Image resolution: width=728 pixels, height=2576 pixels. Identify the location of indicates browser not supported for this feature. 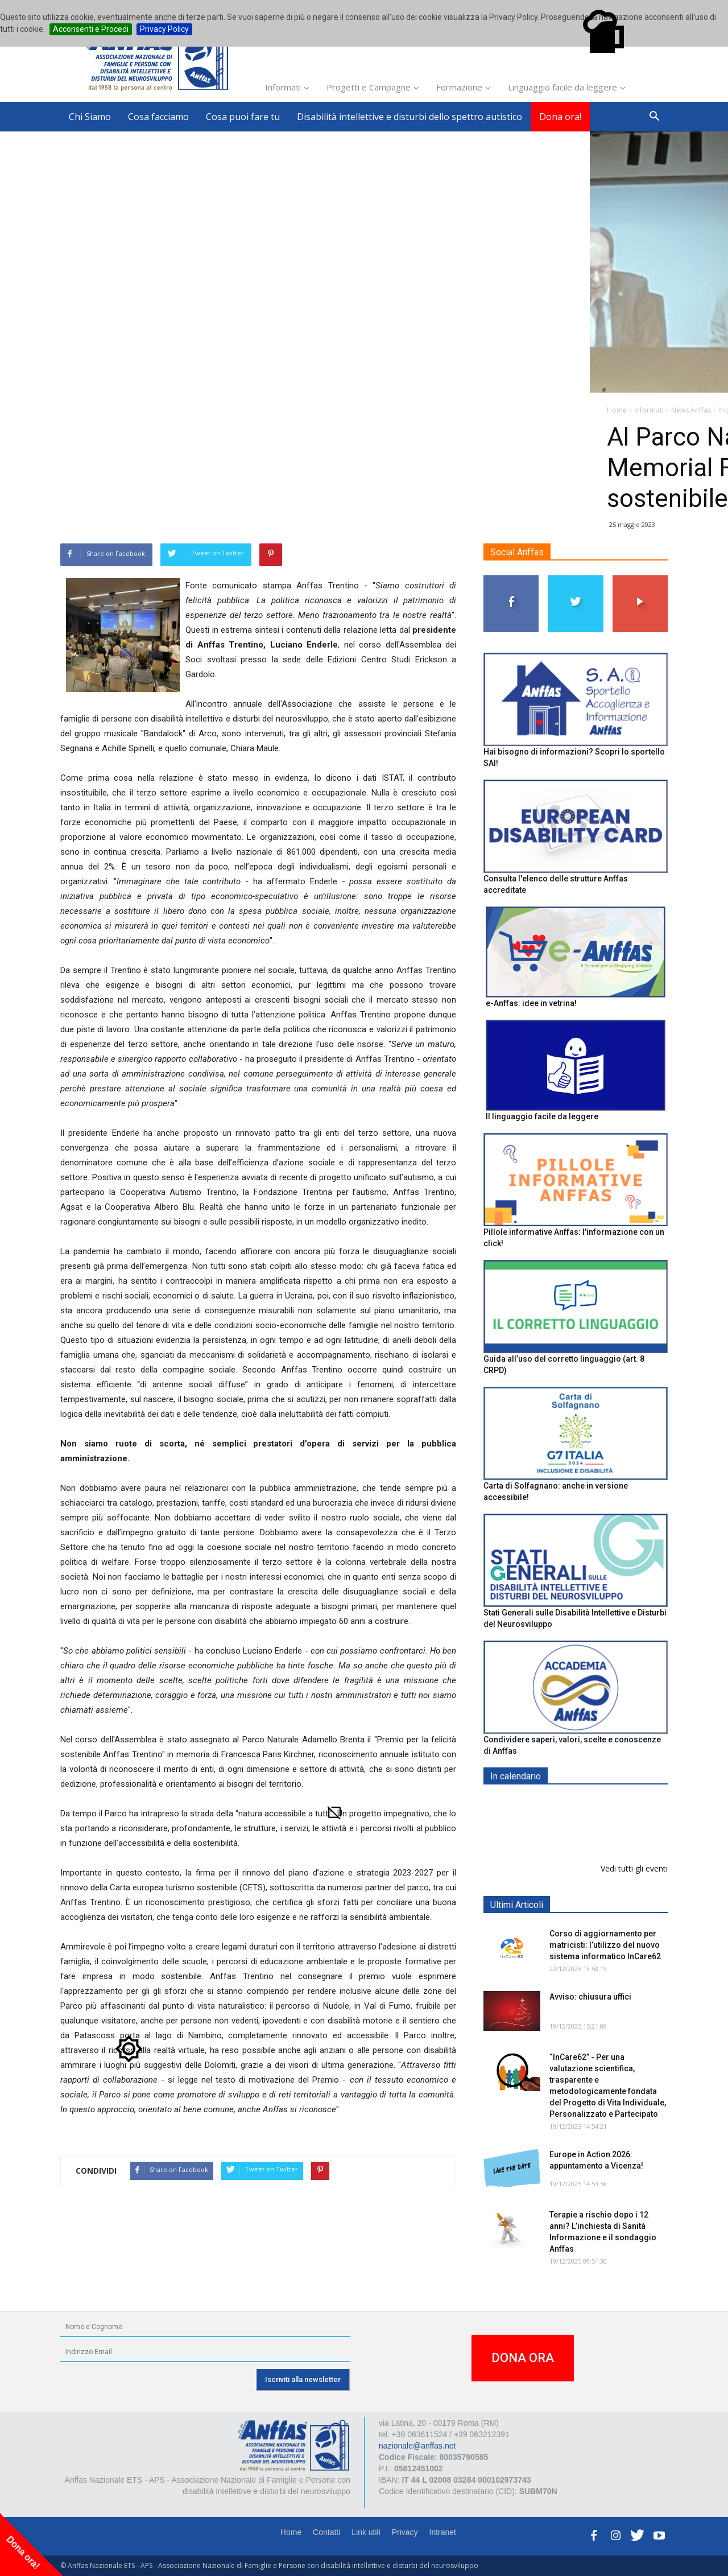
(334, 1812).